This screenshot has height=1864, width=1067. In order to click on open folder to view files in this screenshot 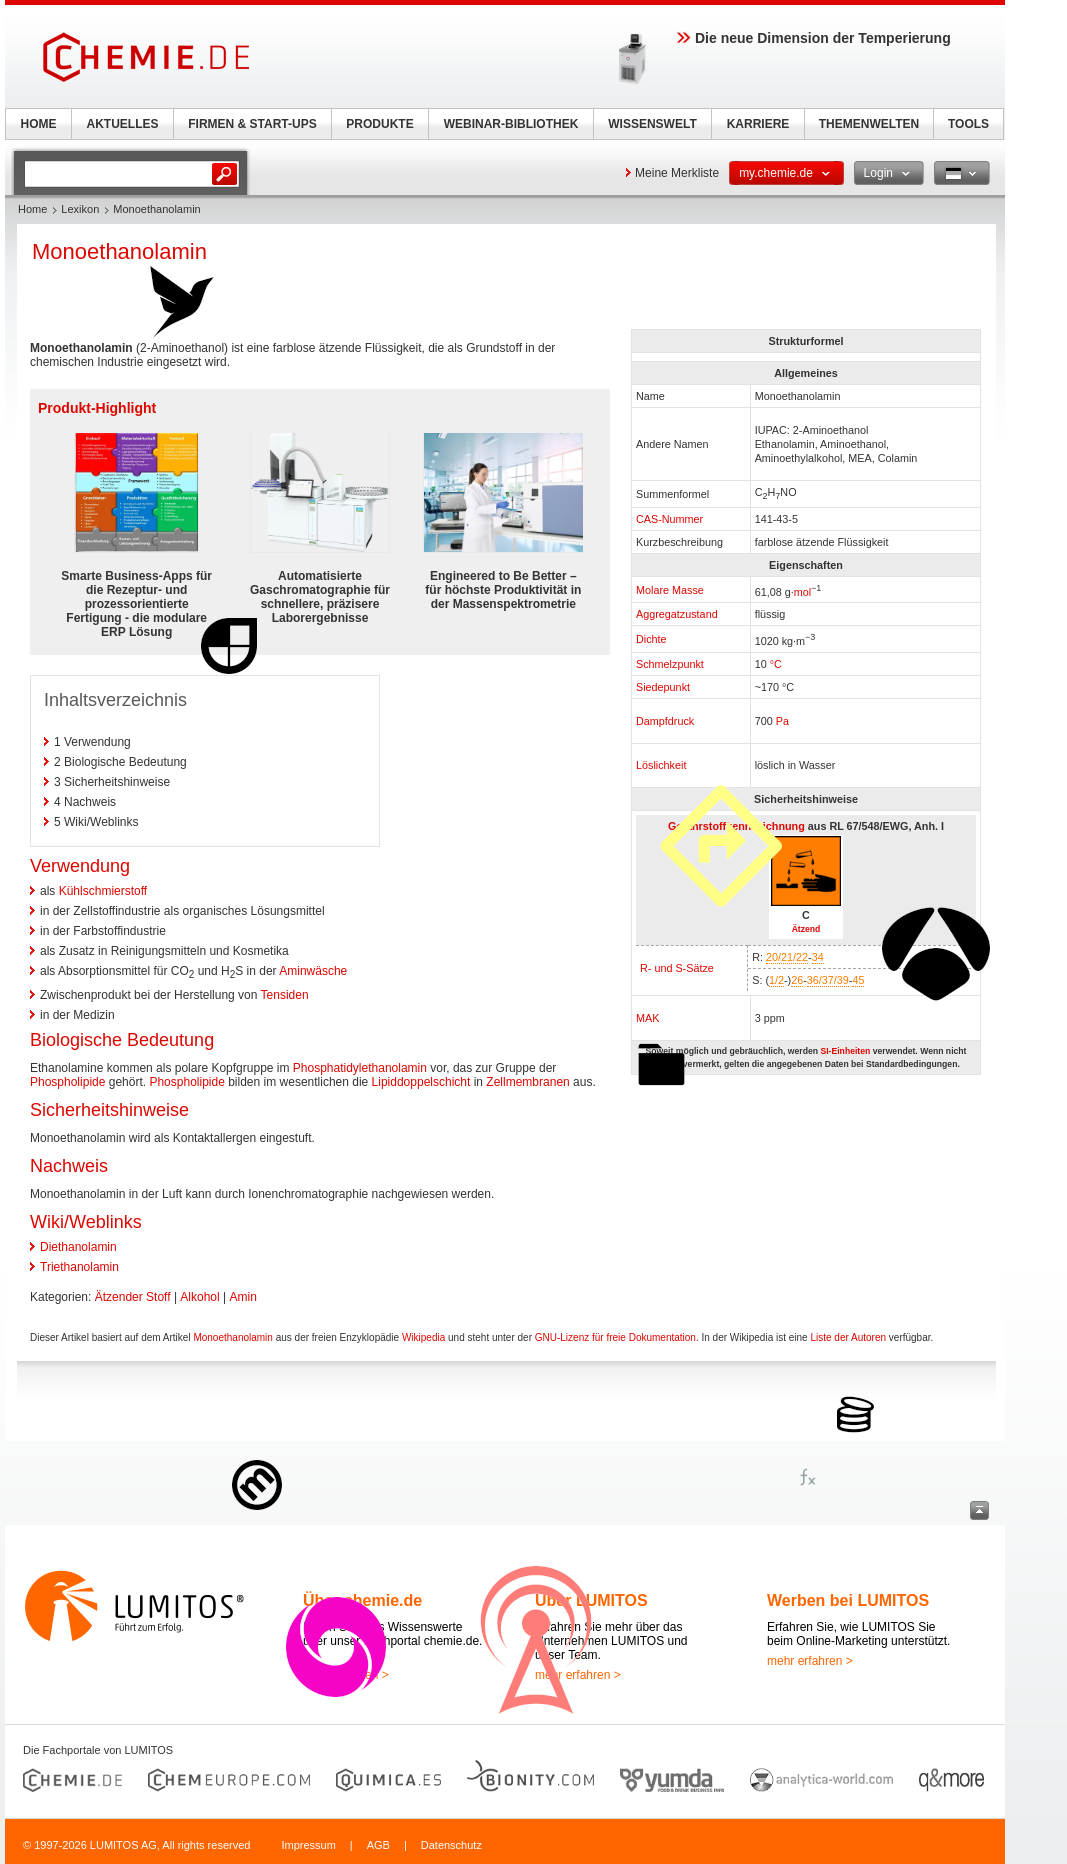, I will do `click(661, 1064)`.